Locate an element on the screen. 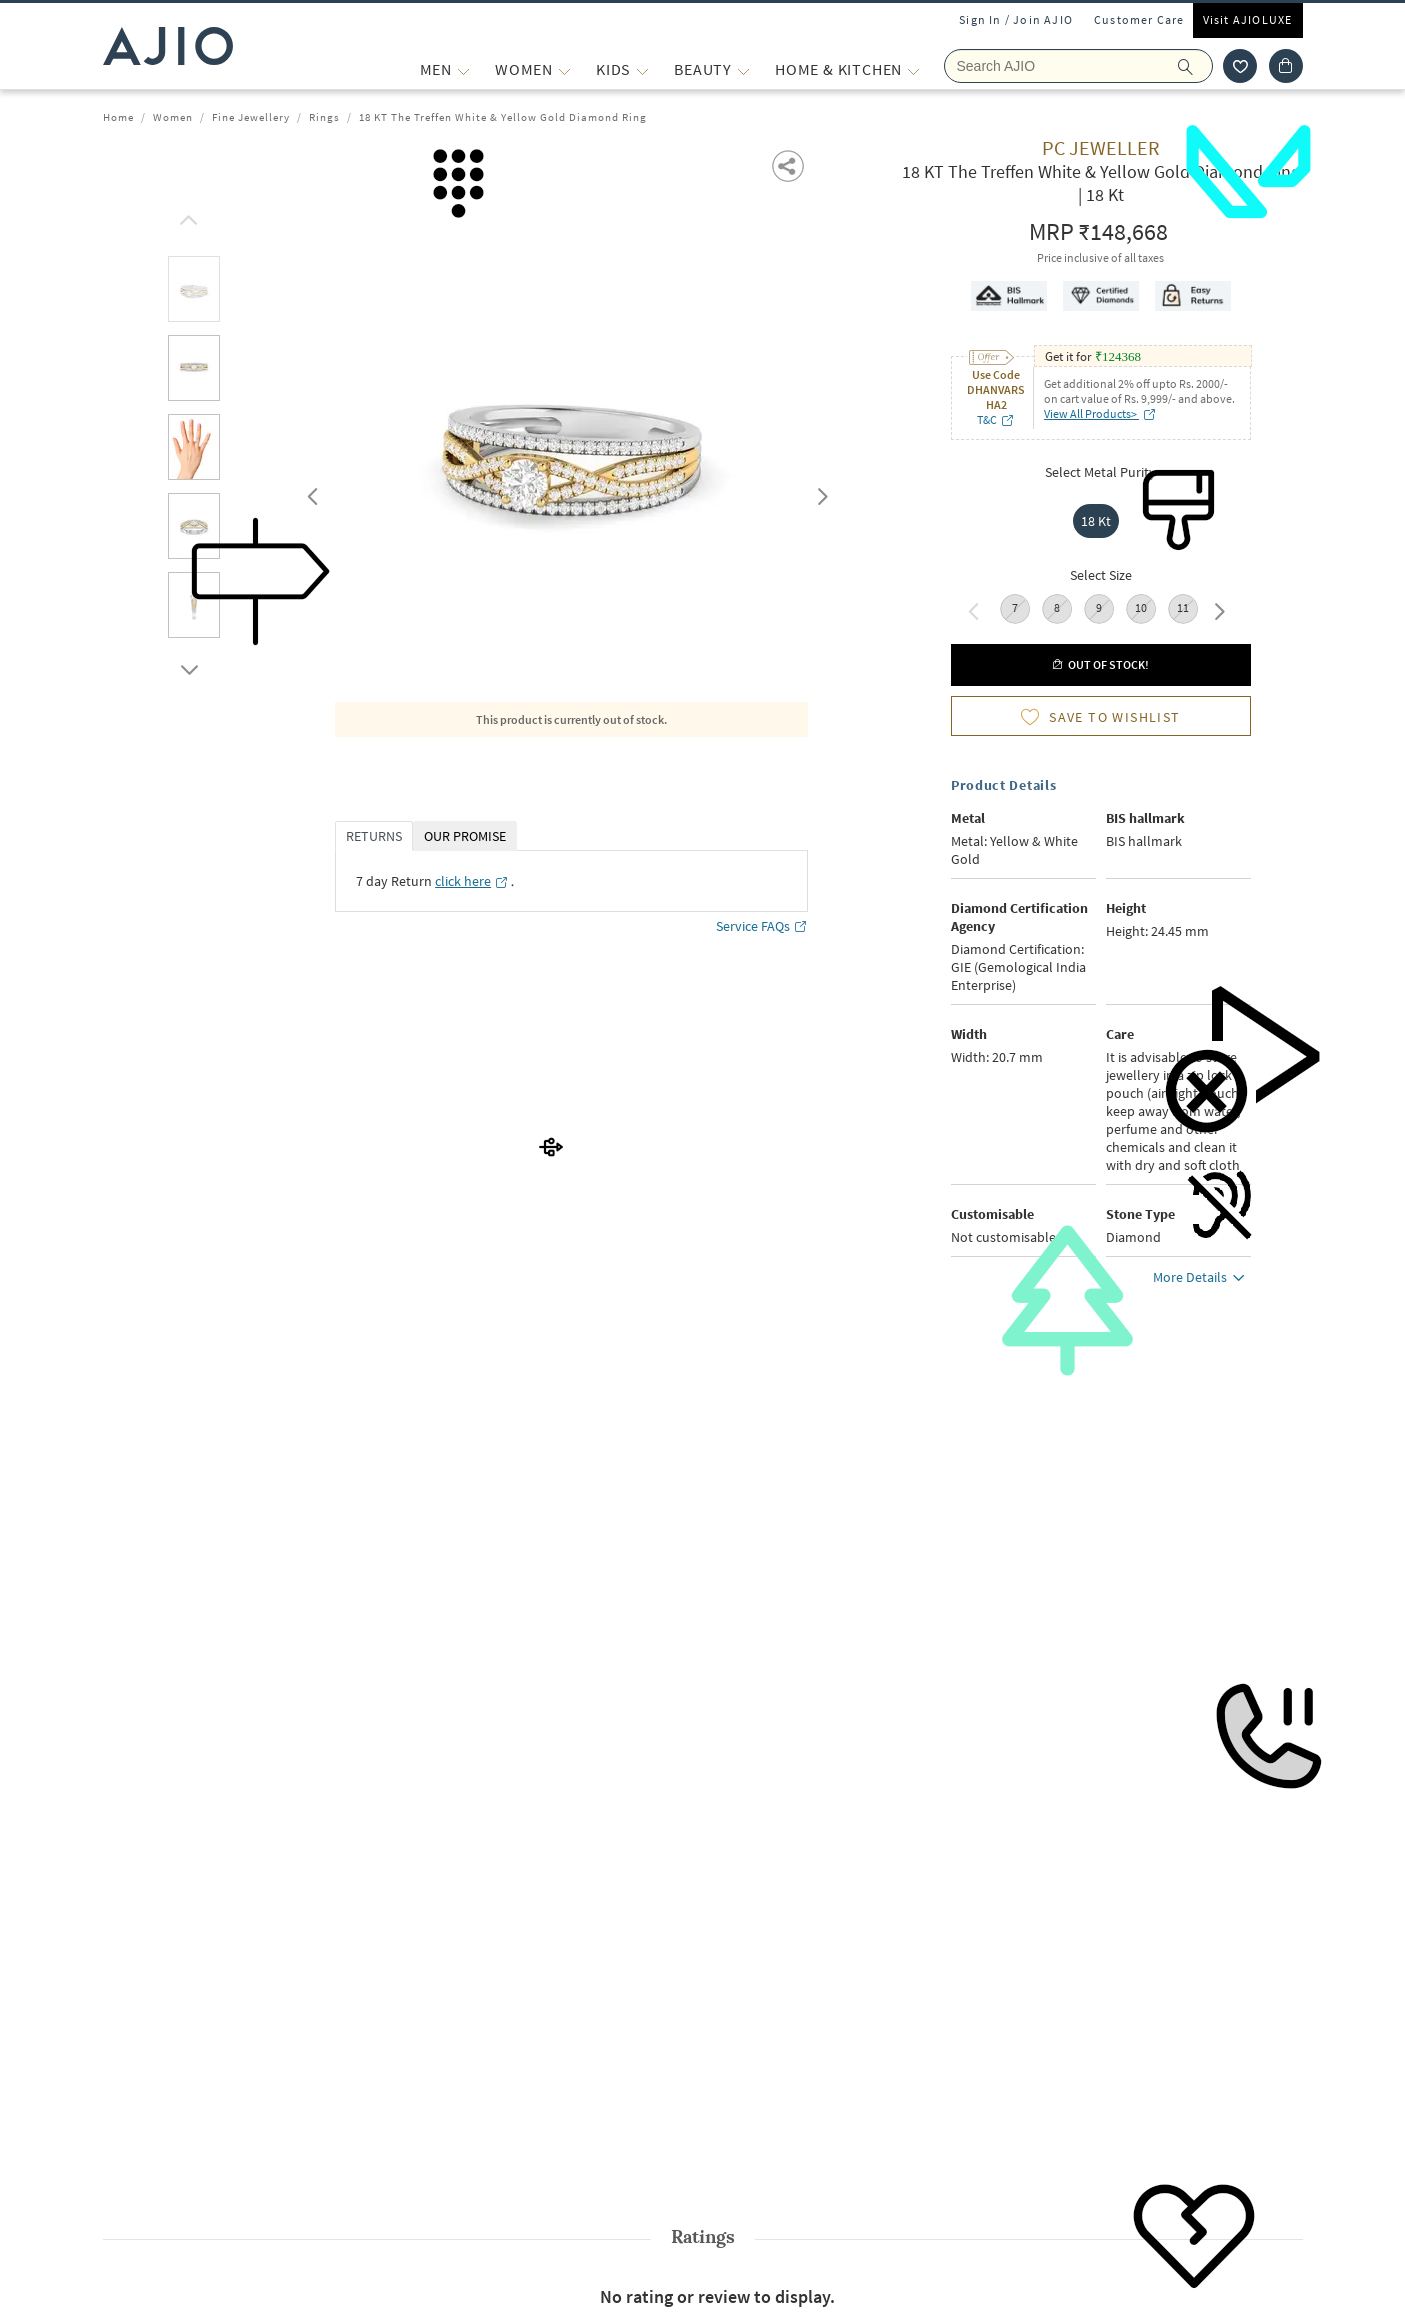  indicates parks or nature areas on a map is located at coordinates (1067, 1300).